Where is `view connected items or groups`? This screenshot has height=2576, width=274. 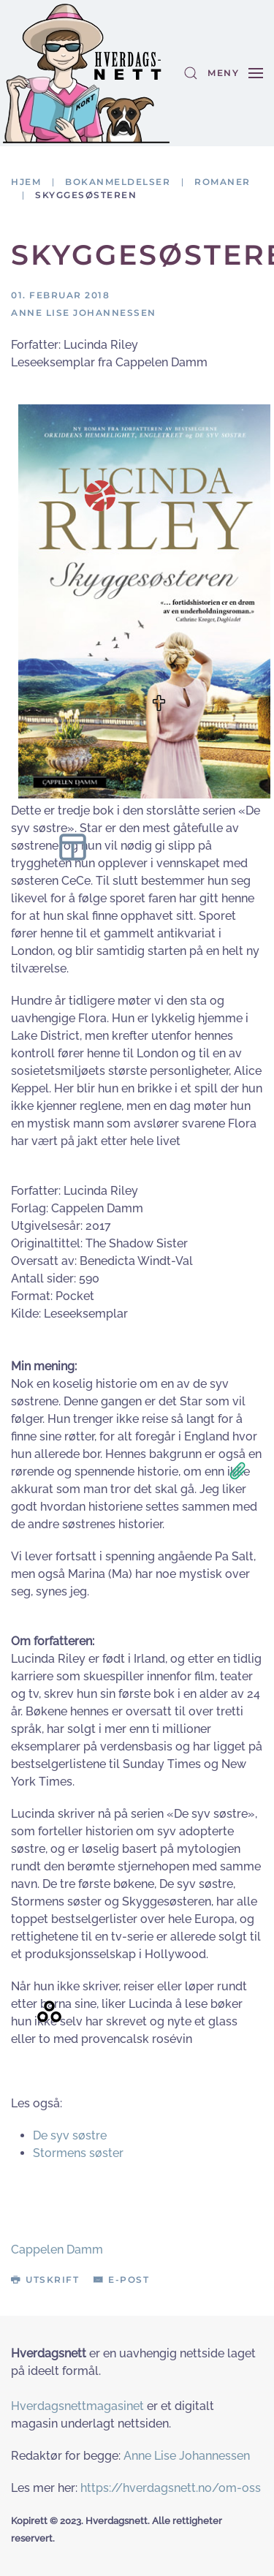
view connected items or groups is located at coordinates (49, 2012).